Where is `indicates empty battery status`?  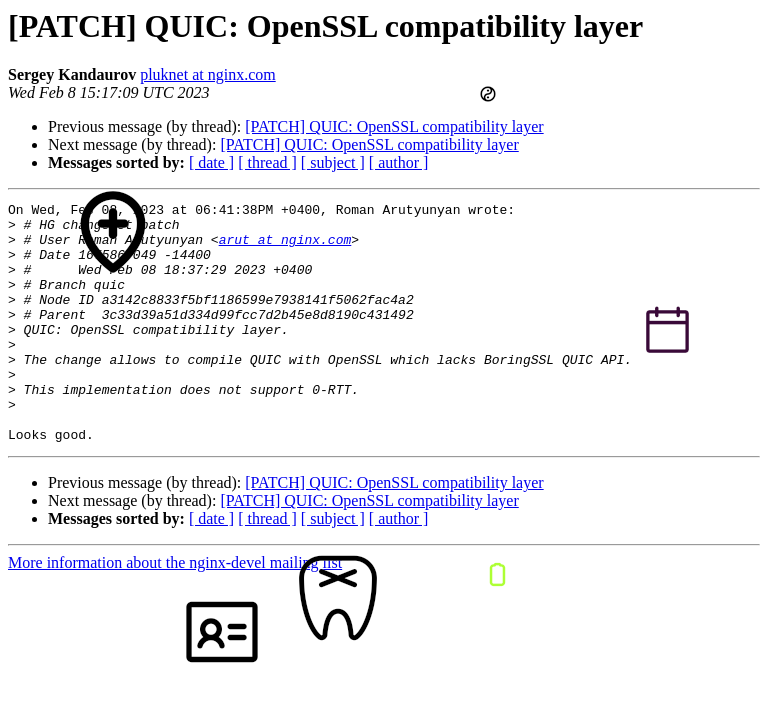
indicates empty battery status is located at coordinates (497, 574).